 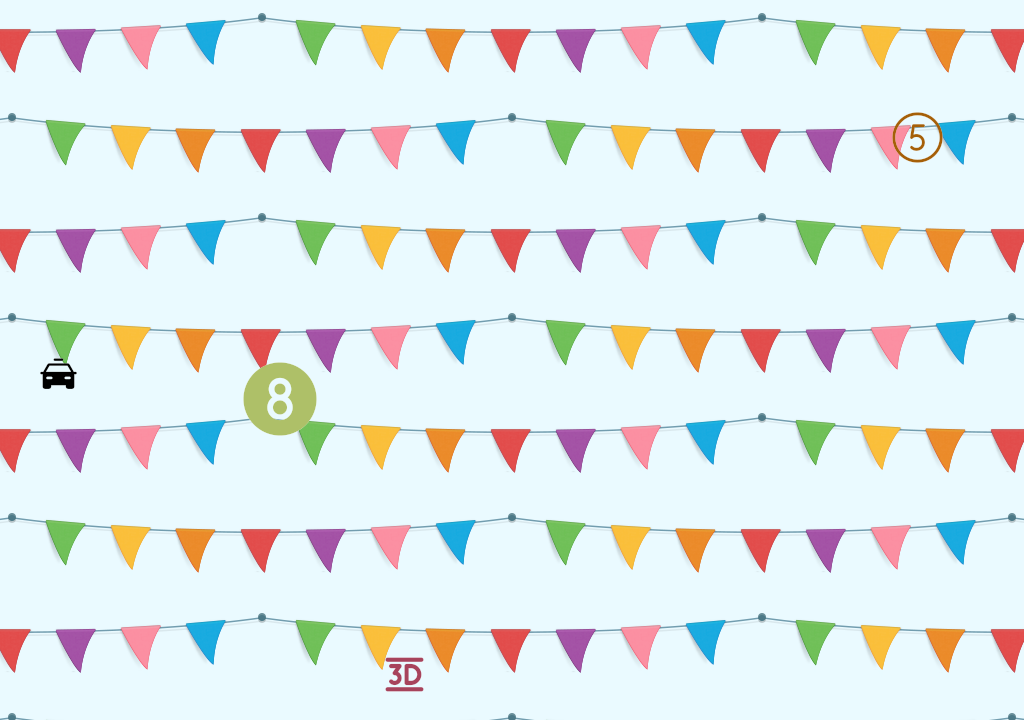 What do you see at coordinates (404, 674) in the screenshot?
I see `switch to 3D view mode` at bounding box center [404, 674].